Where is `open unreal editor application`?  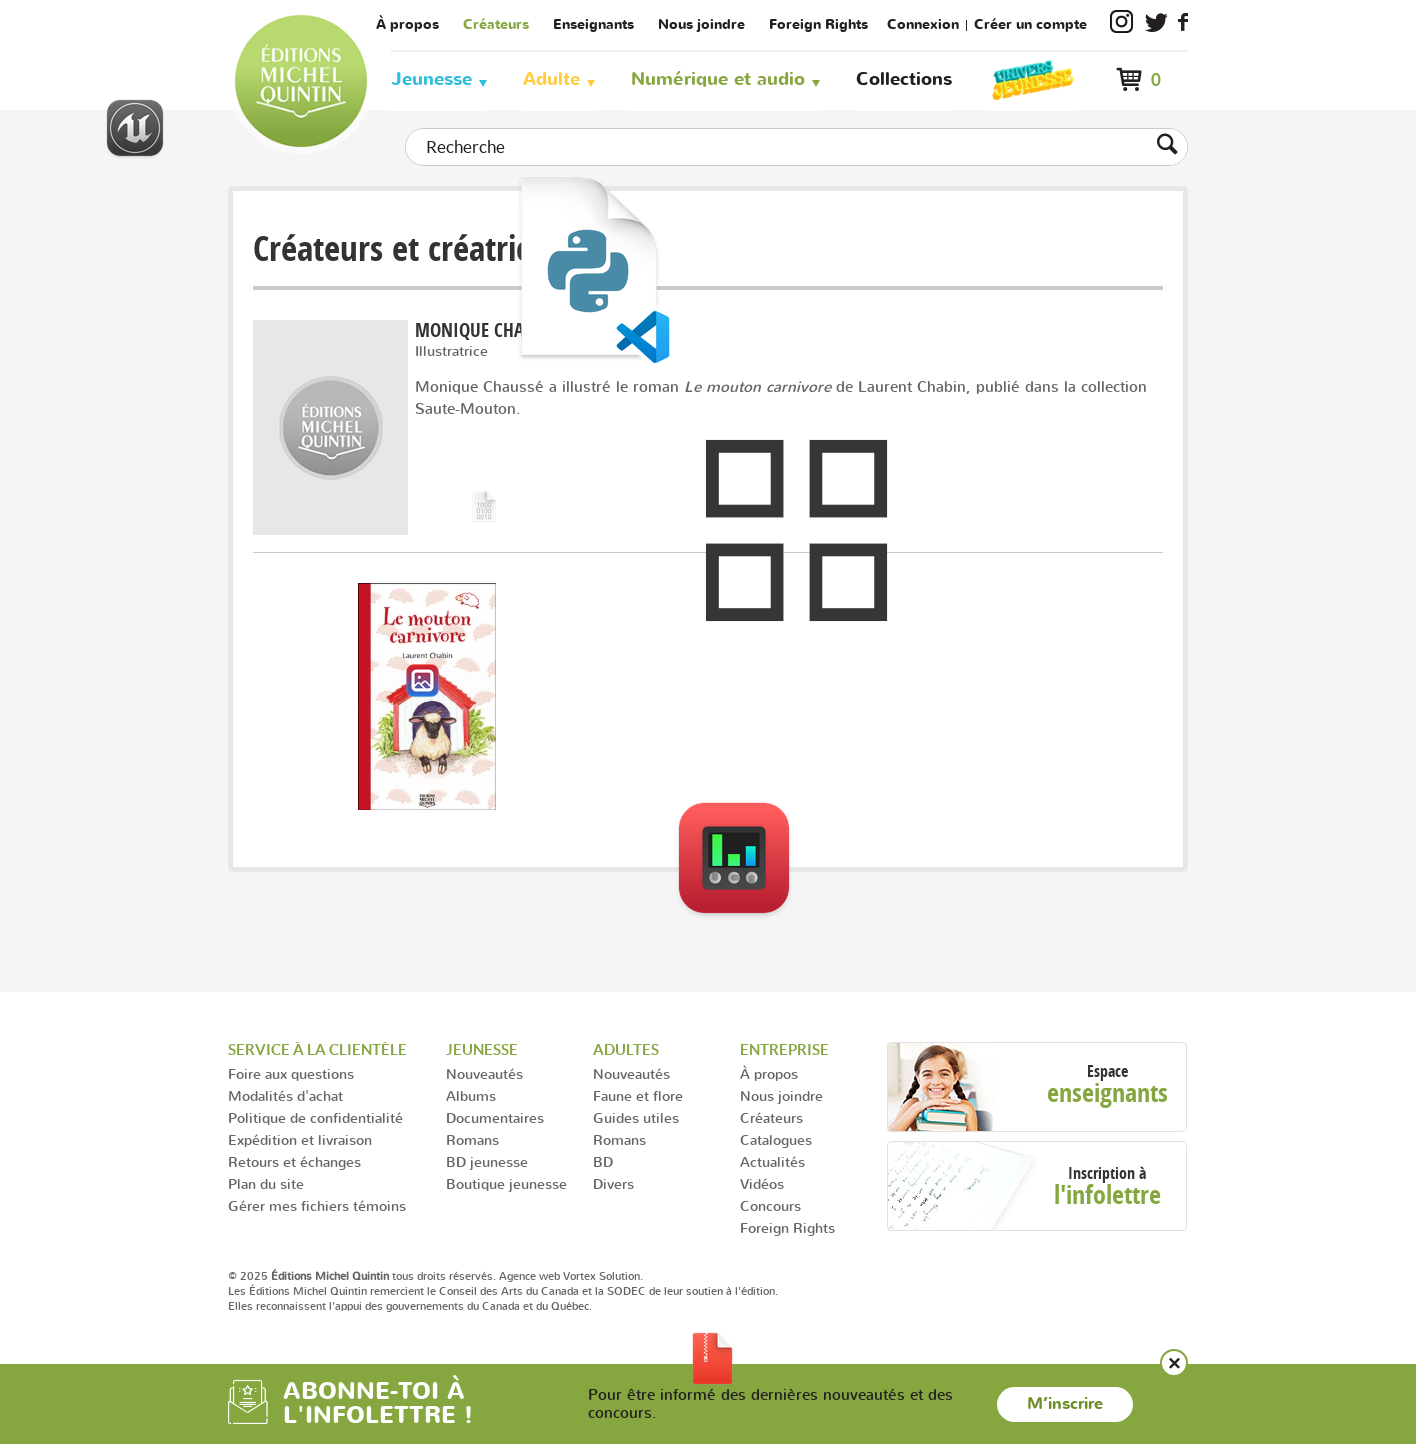
open unreal editor application is located at coordinates (135, 128).